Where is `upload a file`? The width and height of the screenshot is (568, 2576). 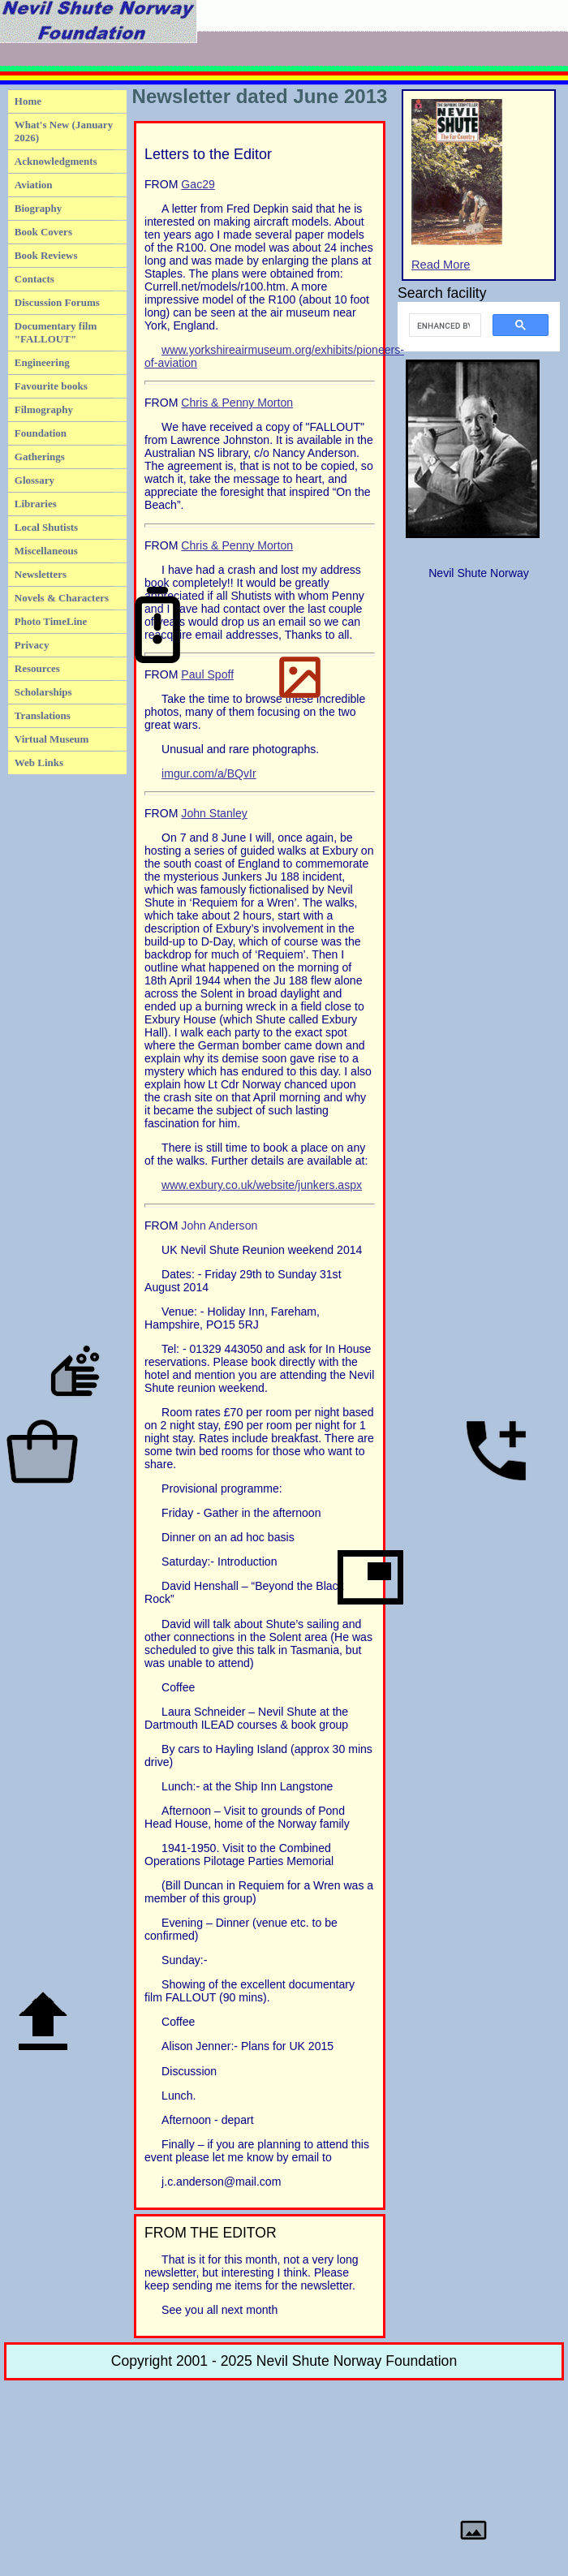 upload a file is located at coordinates (43, 2022).